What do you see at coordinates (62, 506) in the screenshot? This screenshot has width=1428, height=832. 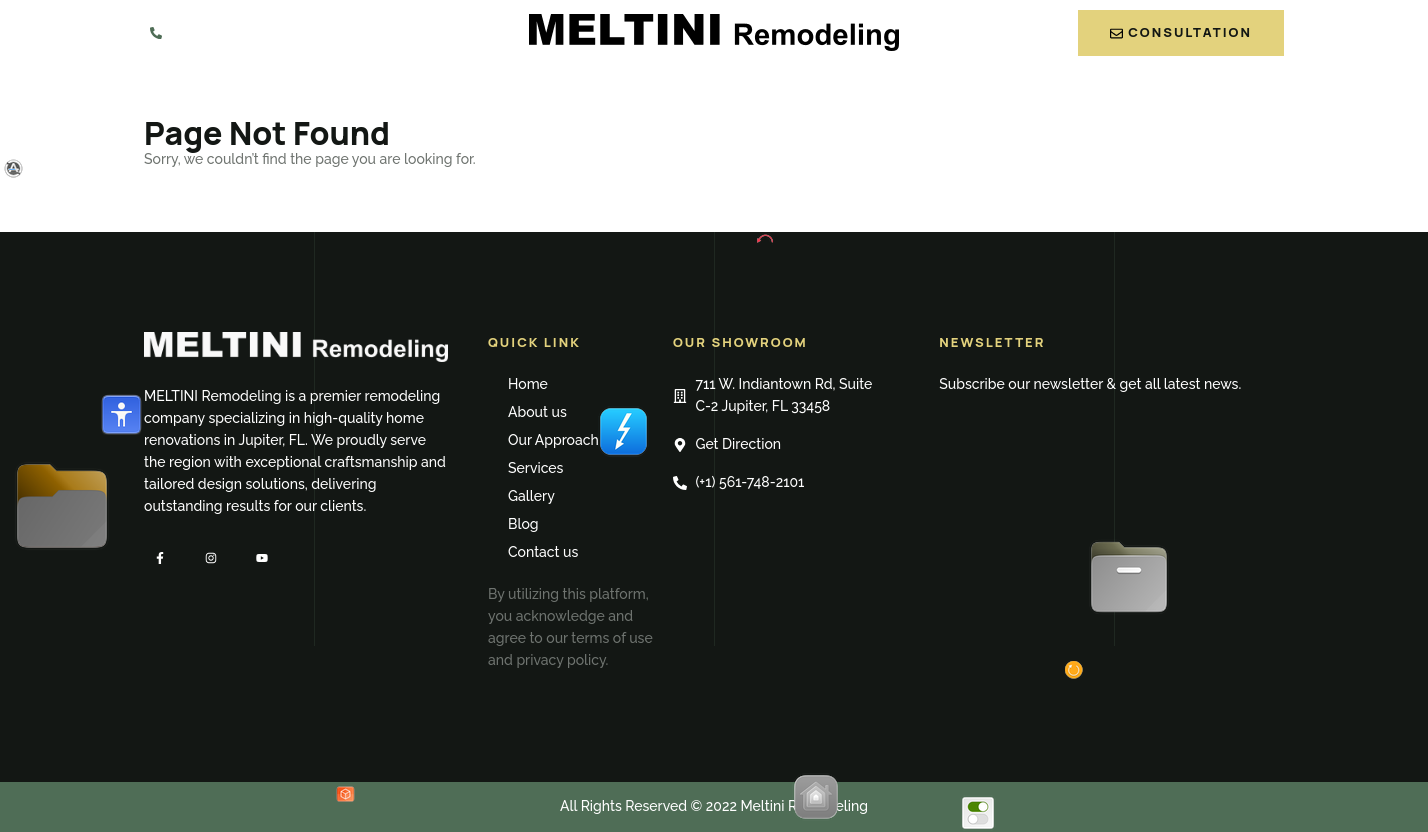 I see `drop files here to move them into this folder` at bounding box center [62, 506].